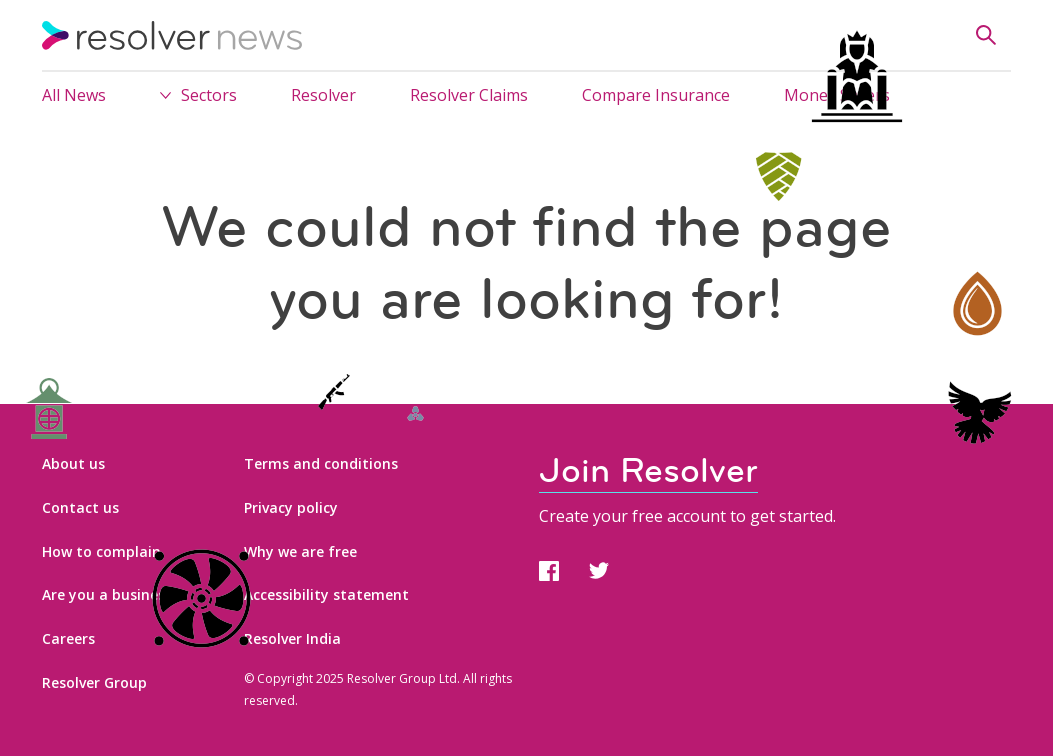 This screenshot has height=756, width=1053. Describe the element at coordinates (415, 413) in the screenshot. I see `indicates nuclear or reactor system status` at that location.